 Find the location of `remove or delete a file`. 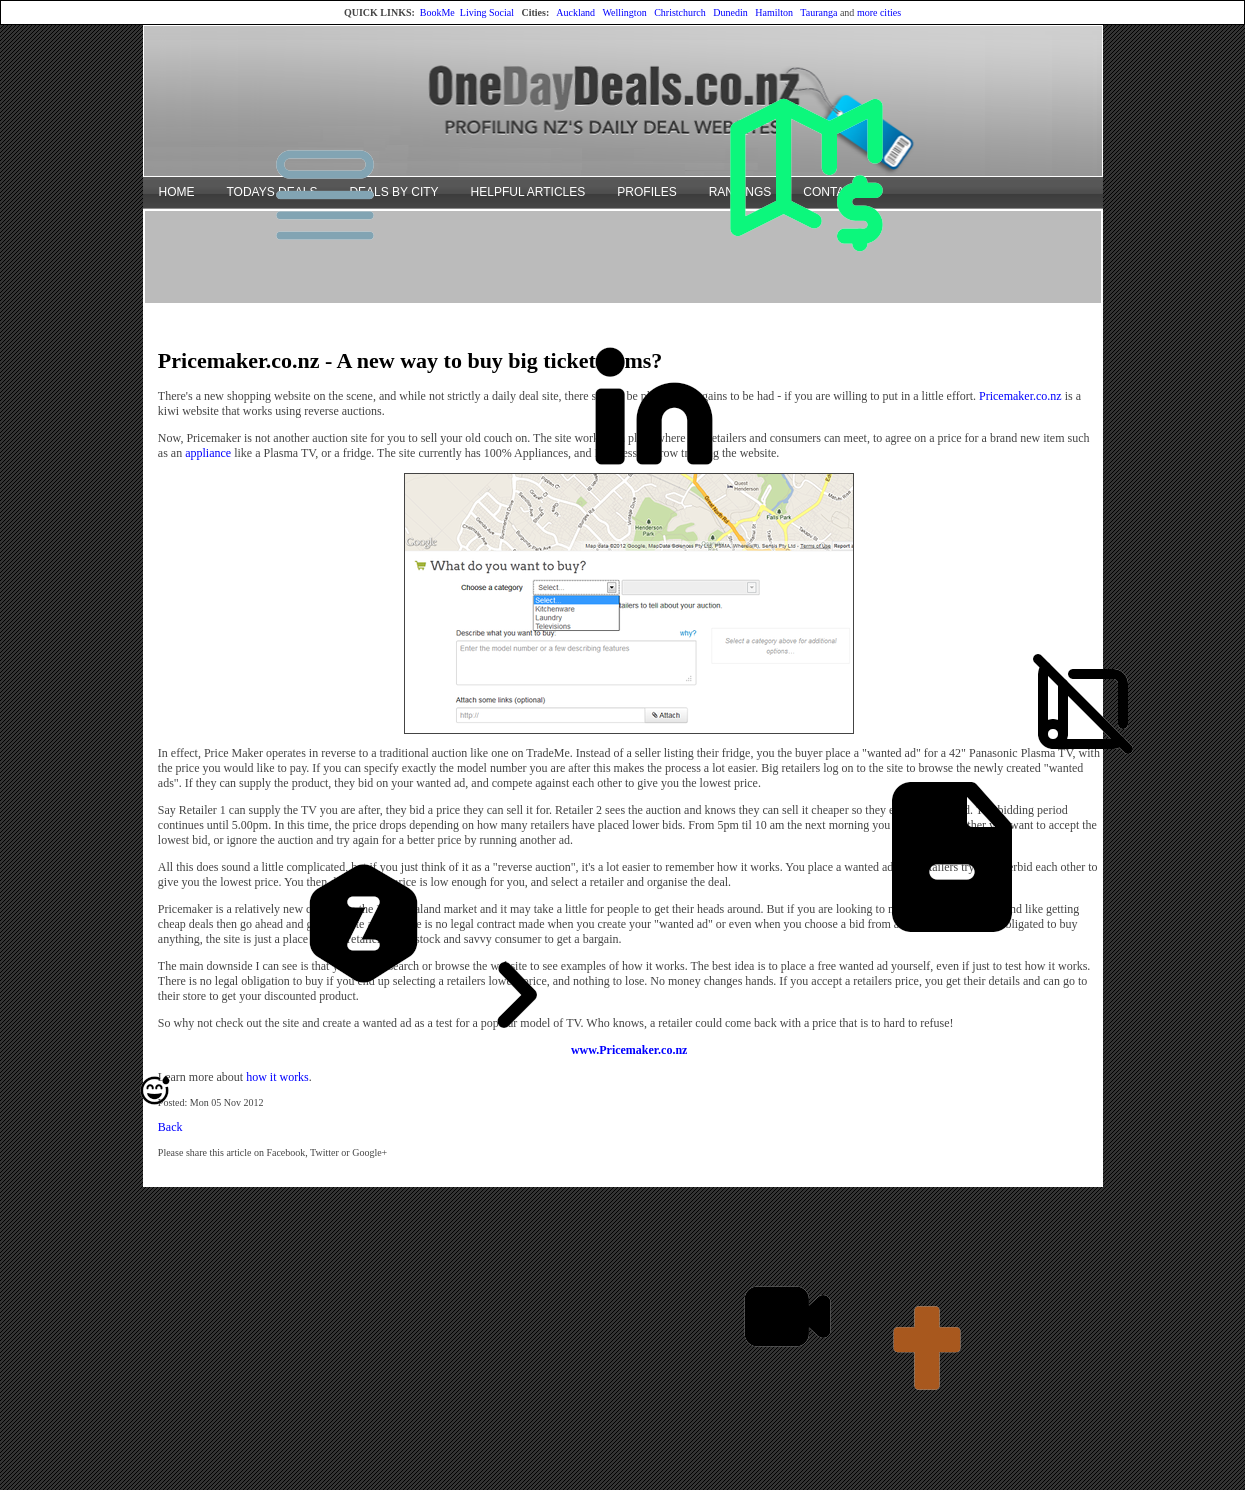

remove or delete a file is located at coordinates (952, 857).